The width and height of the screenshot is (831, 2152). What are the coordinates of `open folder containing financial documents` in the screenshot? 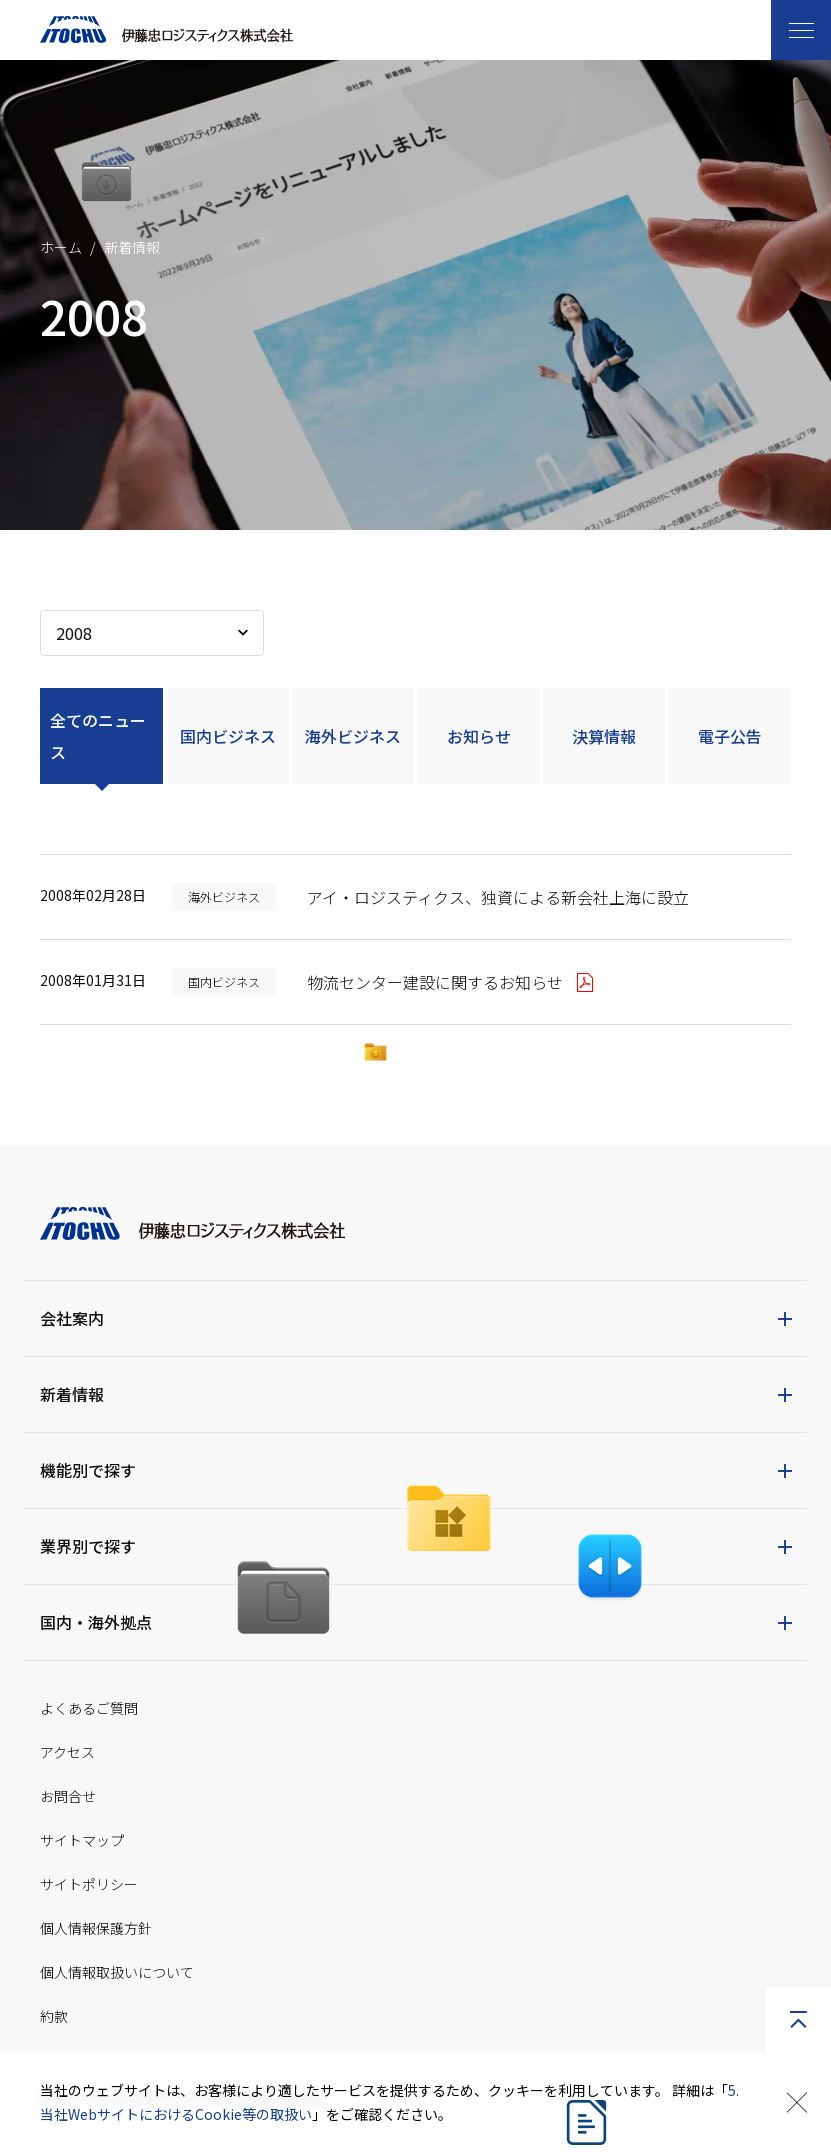 It's located at (375, 1052).